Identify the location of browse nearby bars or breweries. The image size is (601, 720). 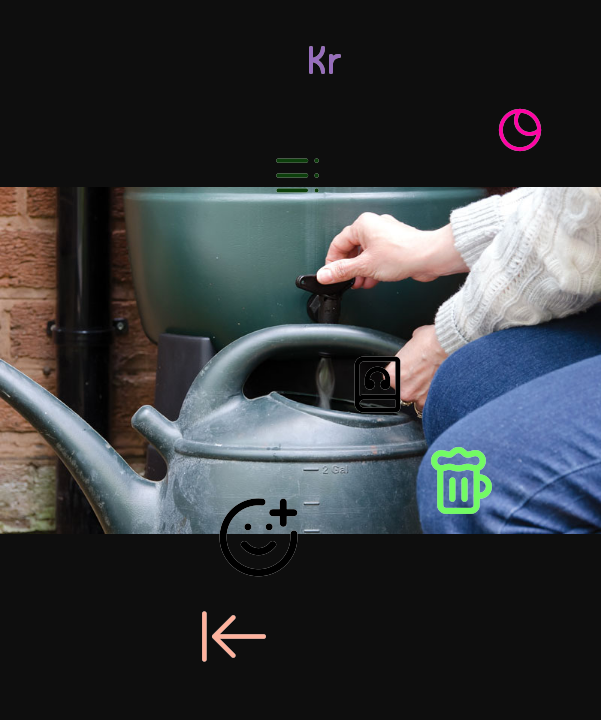
(461, 480).